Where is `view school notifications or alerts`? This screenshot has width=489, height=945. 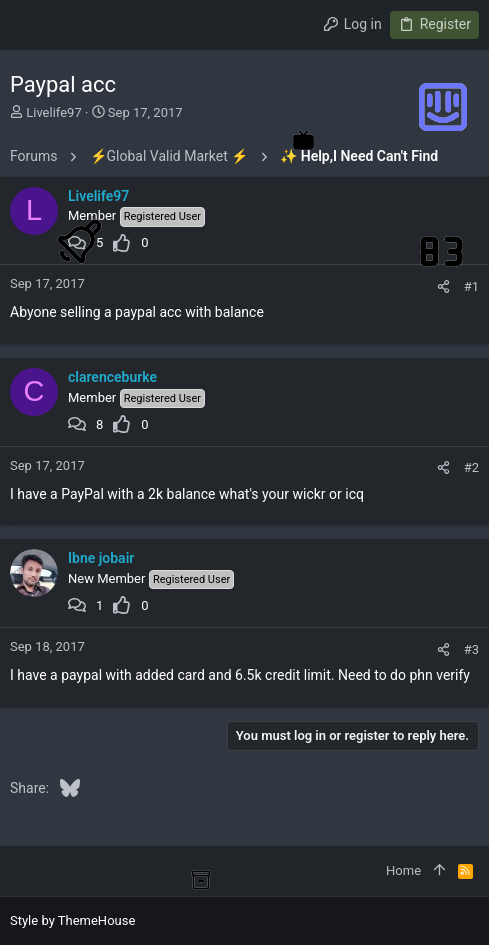 view school notifications or alerts is located at coordinates (79, 241).